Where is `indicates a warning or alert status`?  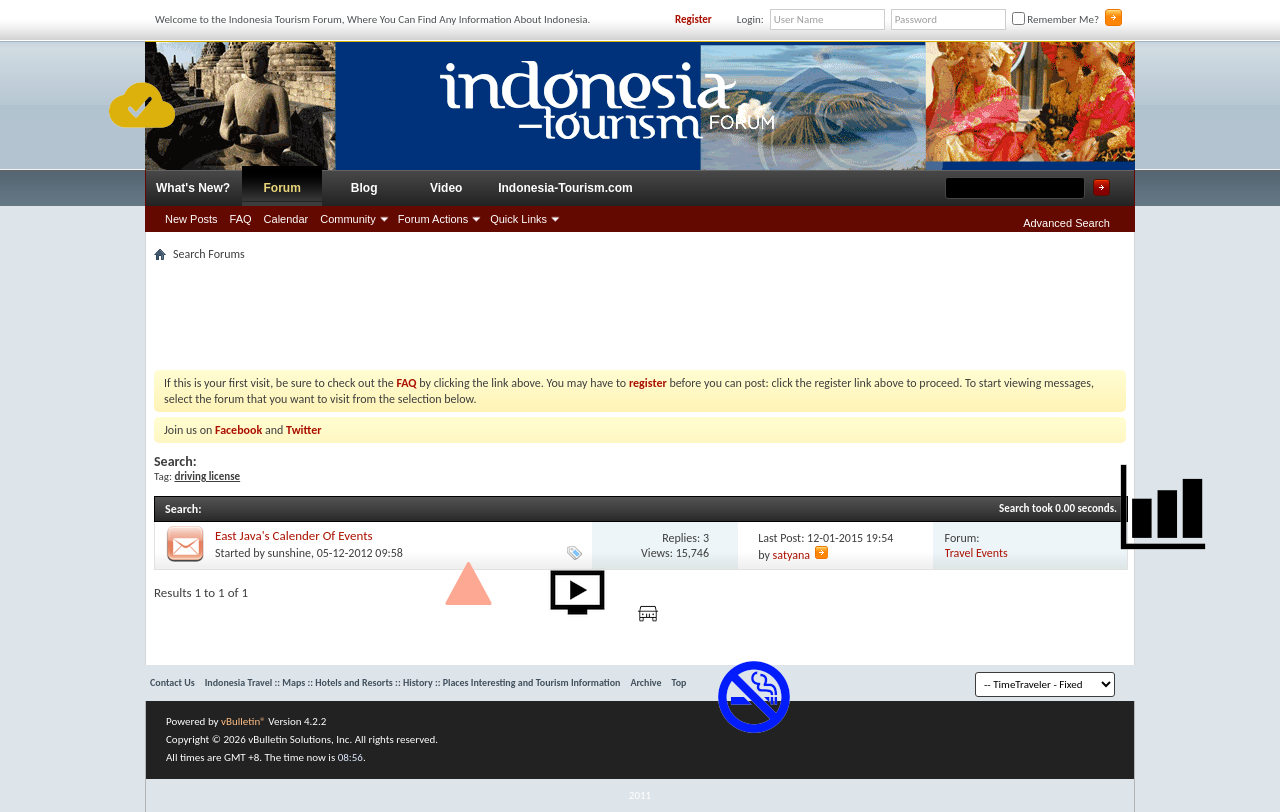
indicates a warning or alert status is located at coordinates (468, 583).